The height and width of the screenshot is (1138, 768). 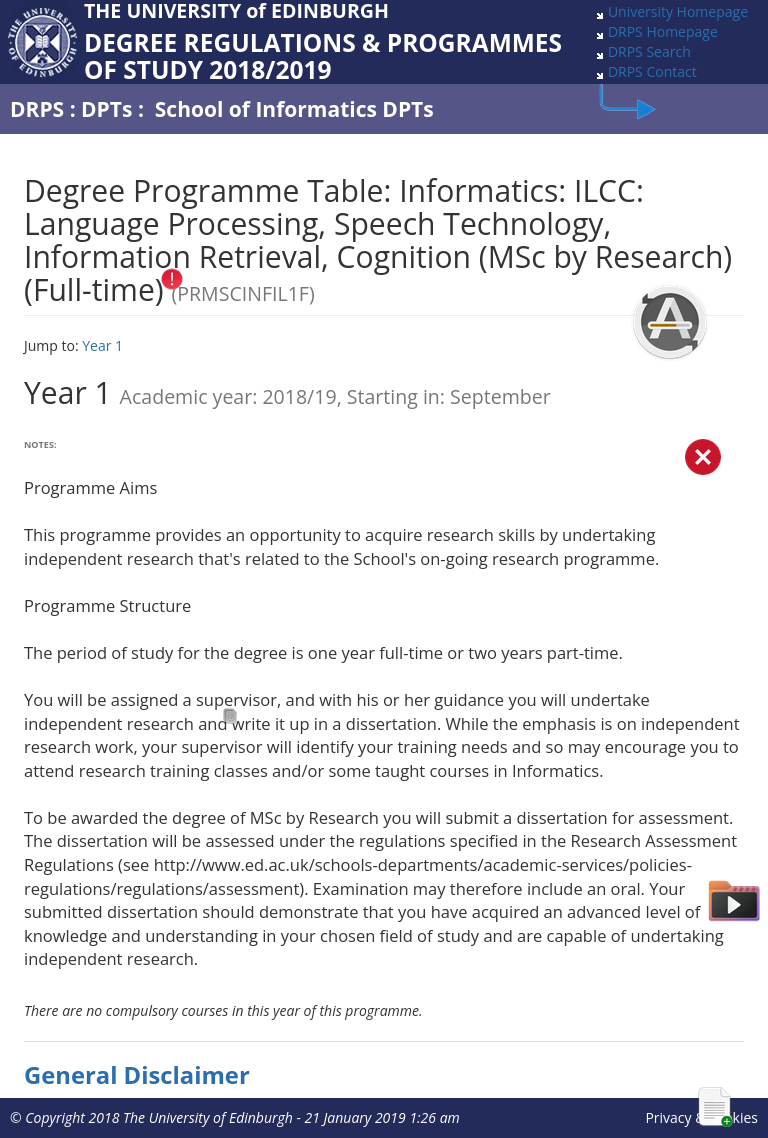 I want to click on indicates a warning or caution state, so click(x=172, y=279).